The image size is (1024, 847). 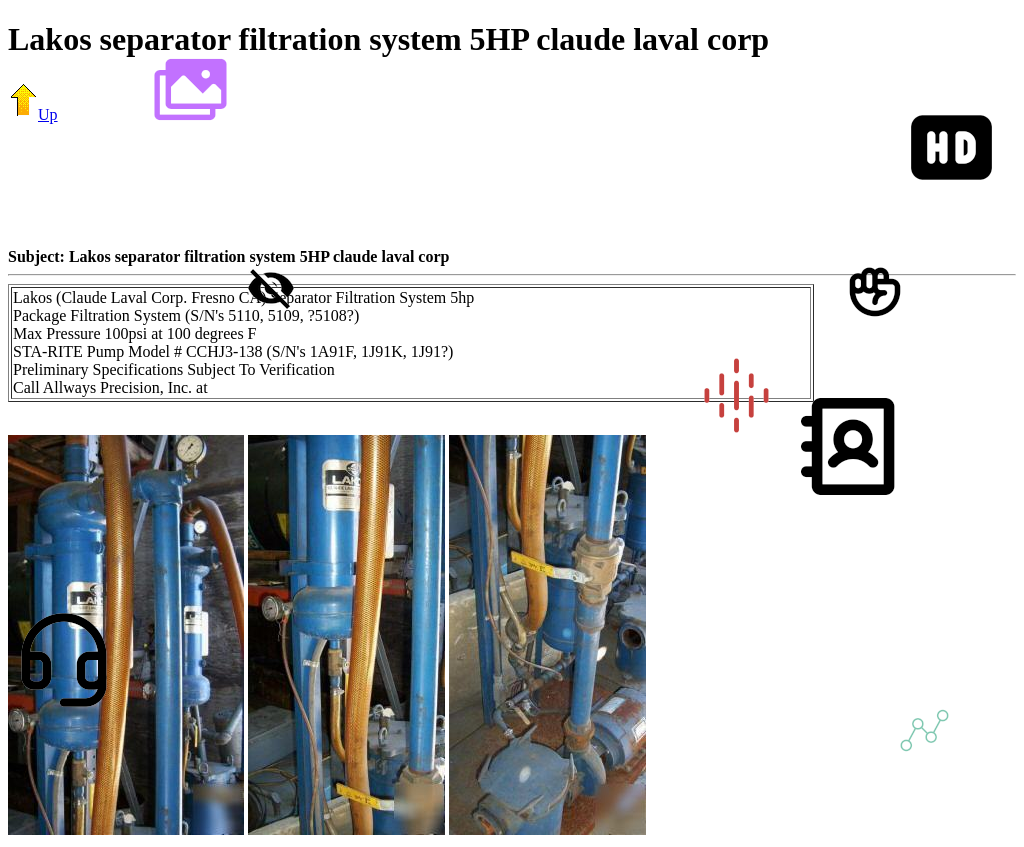 I want to click on hide password or sensitive content, so click(x=271, y=289).